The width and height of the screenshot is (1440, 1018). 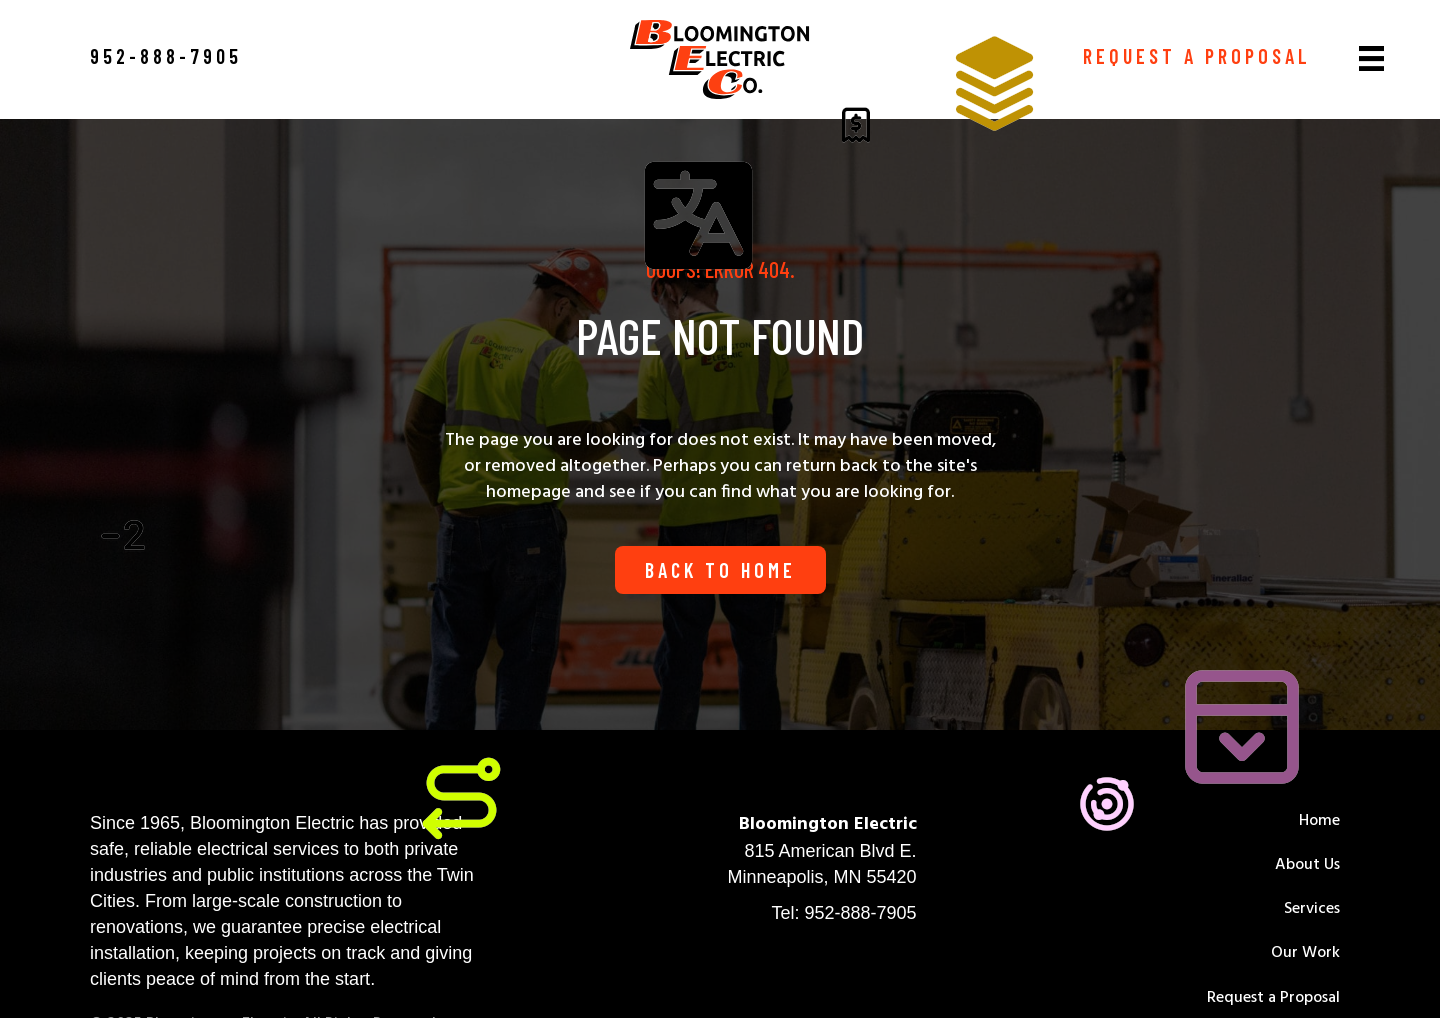 What do you see at coordinates (1242, 727) in the screenshot?
I see `collapse the top panel` at bounding box center [1242, 727].